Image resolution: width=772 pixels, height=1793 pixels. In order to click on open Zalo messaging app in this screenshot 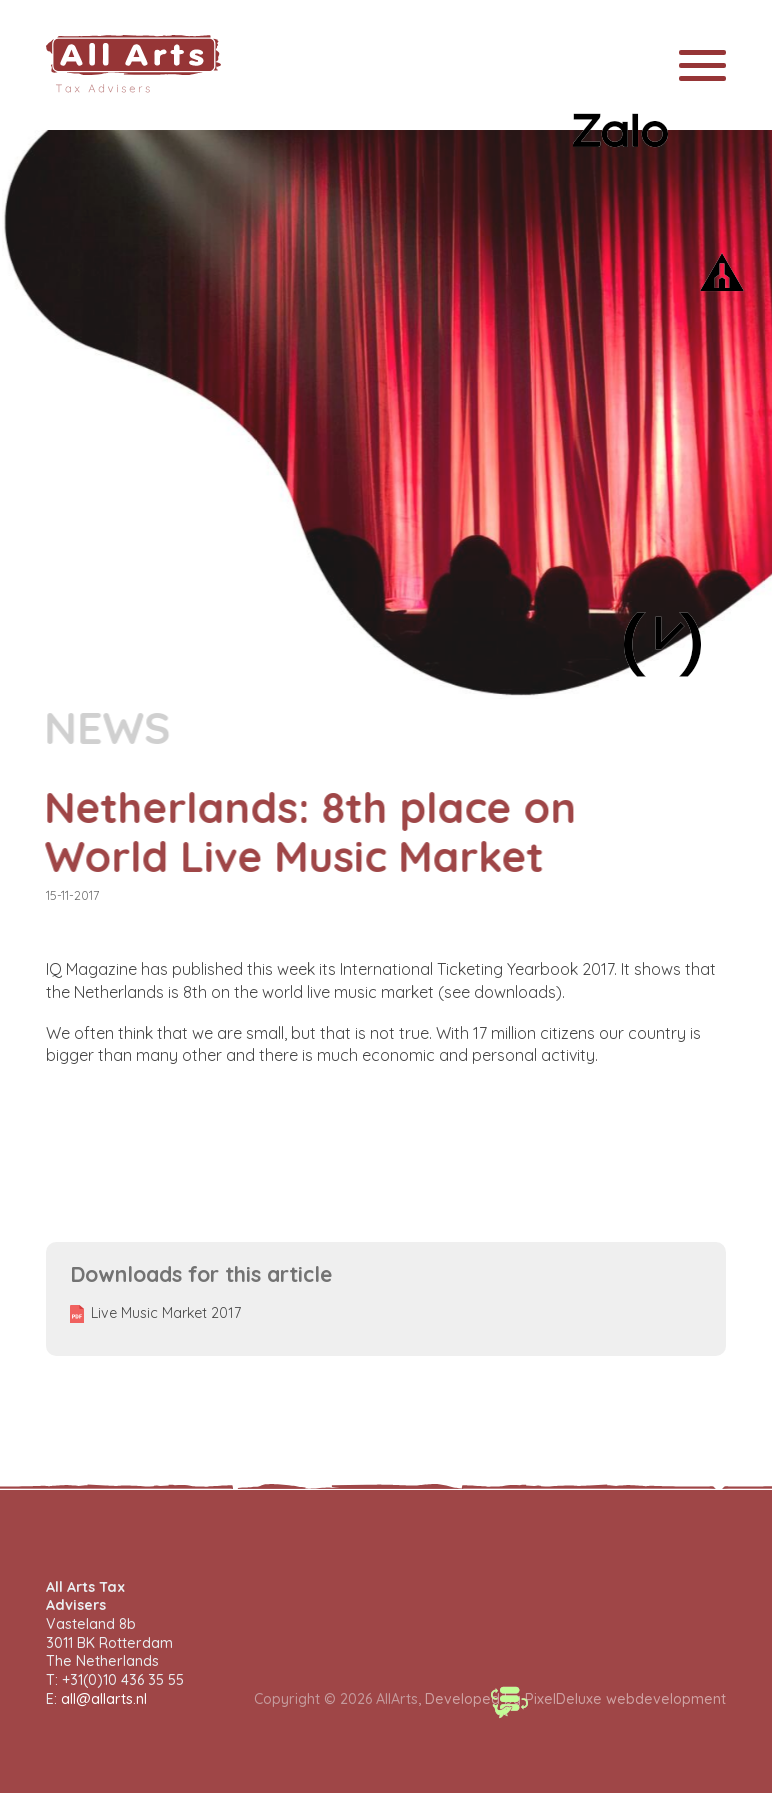, I will do `click(620, 130)`.